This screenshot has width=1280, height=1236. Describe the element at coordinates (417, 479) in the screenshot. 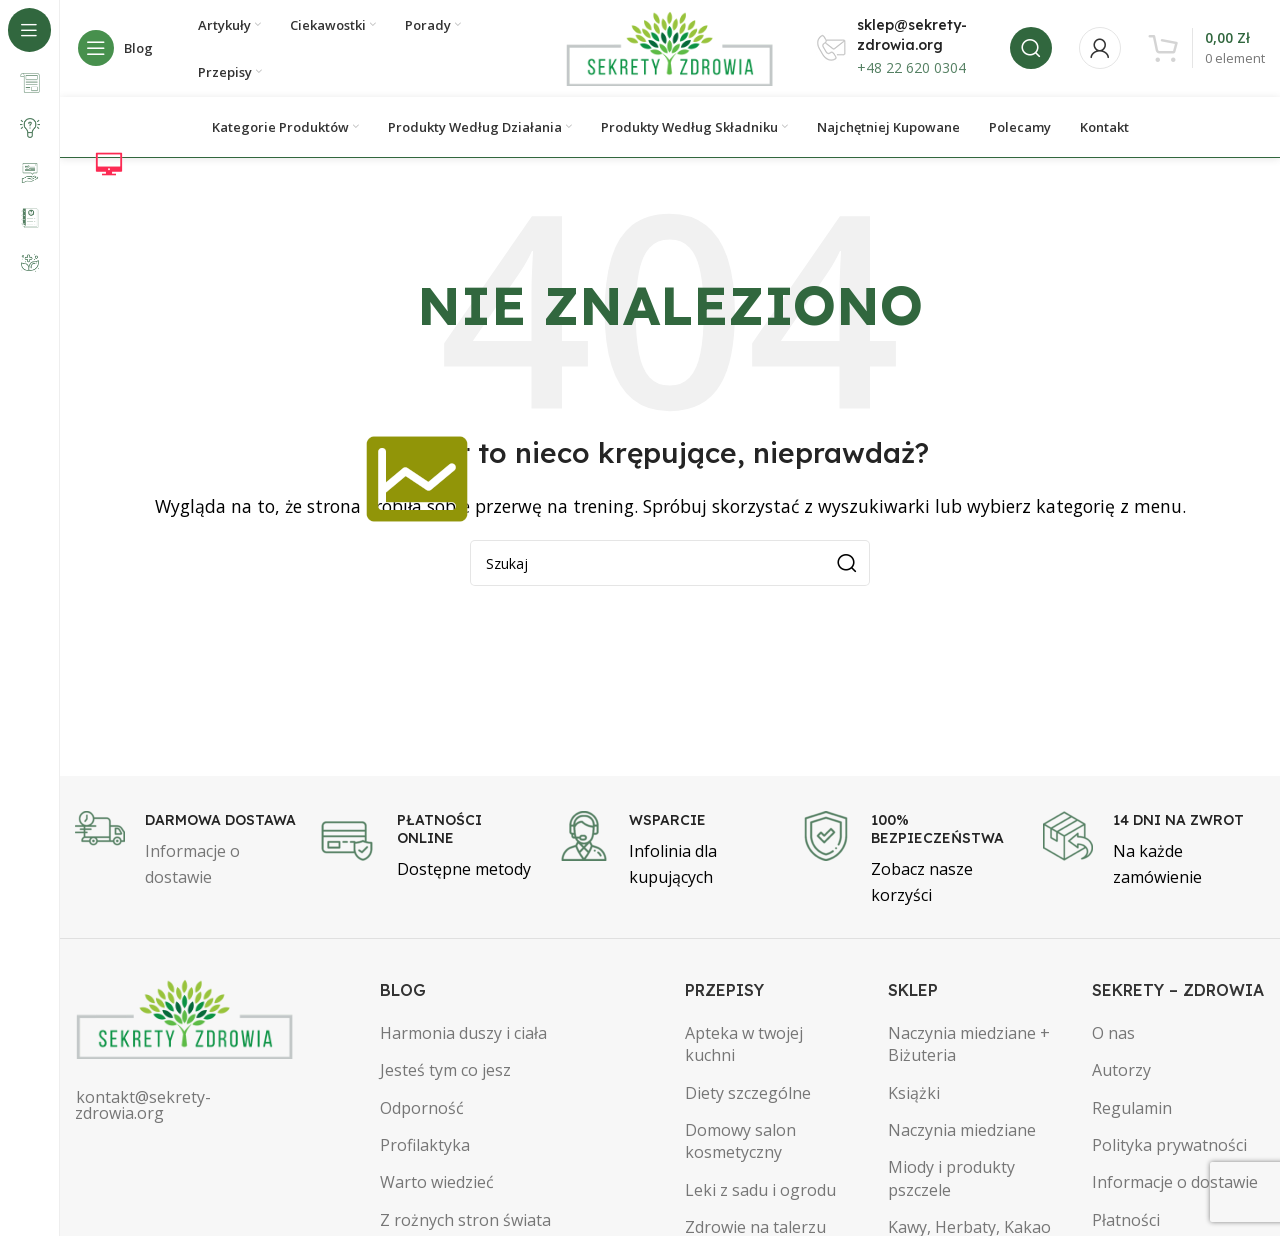

I see `view analytics or performance data` at that location.